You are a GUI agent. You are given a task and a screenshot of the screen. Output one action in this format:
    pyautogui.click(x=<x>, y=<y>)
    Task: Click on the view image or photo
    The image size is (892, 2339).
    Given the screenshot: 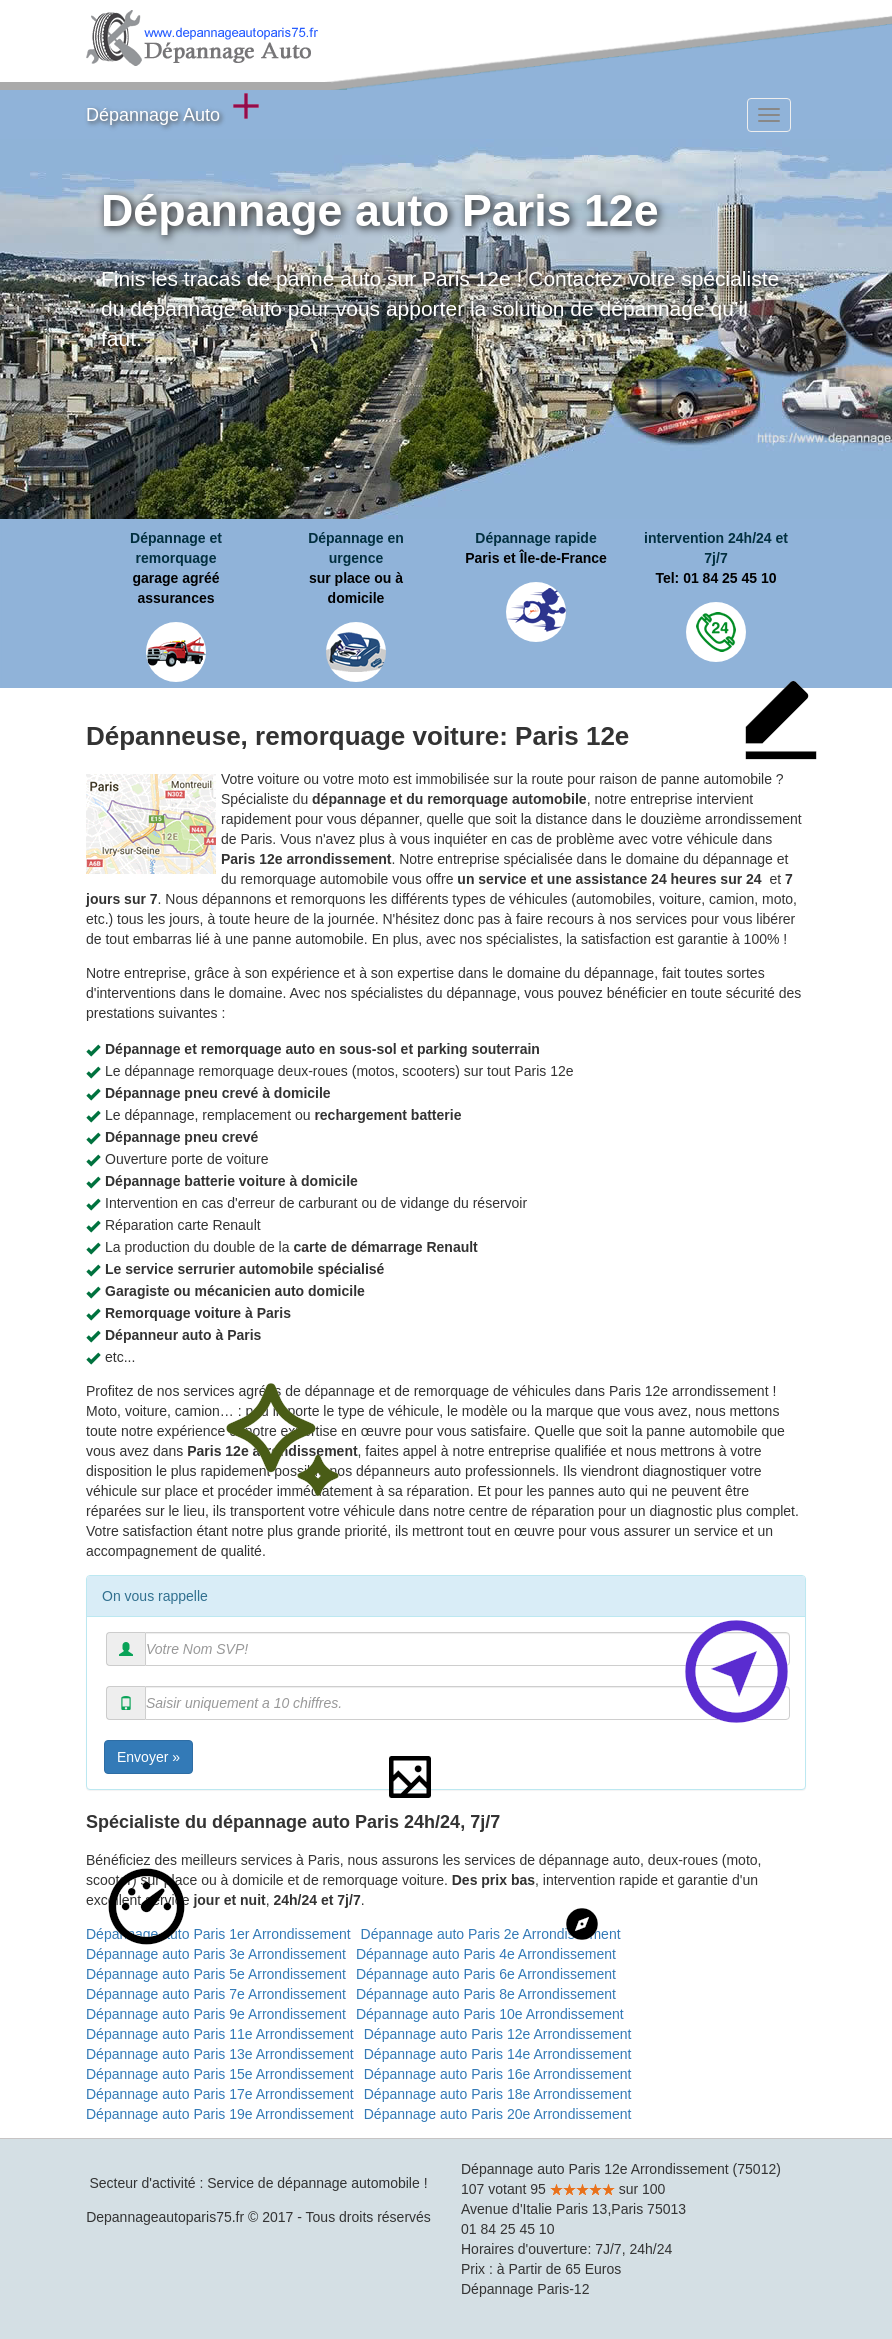 What is the action you would take?
    pyautogui.click(x=410, y=1777)
    